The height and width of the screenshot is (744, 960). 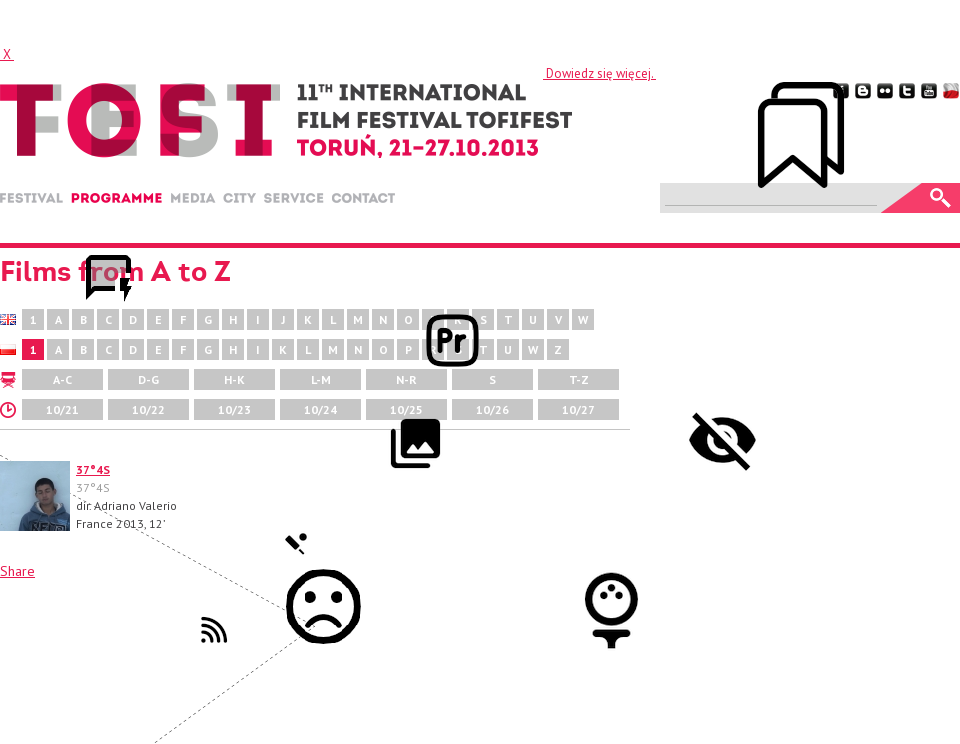 I want to click on hide password or sensitive content, so click(x=722, y=441).